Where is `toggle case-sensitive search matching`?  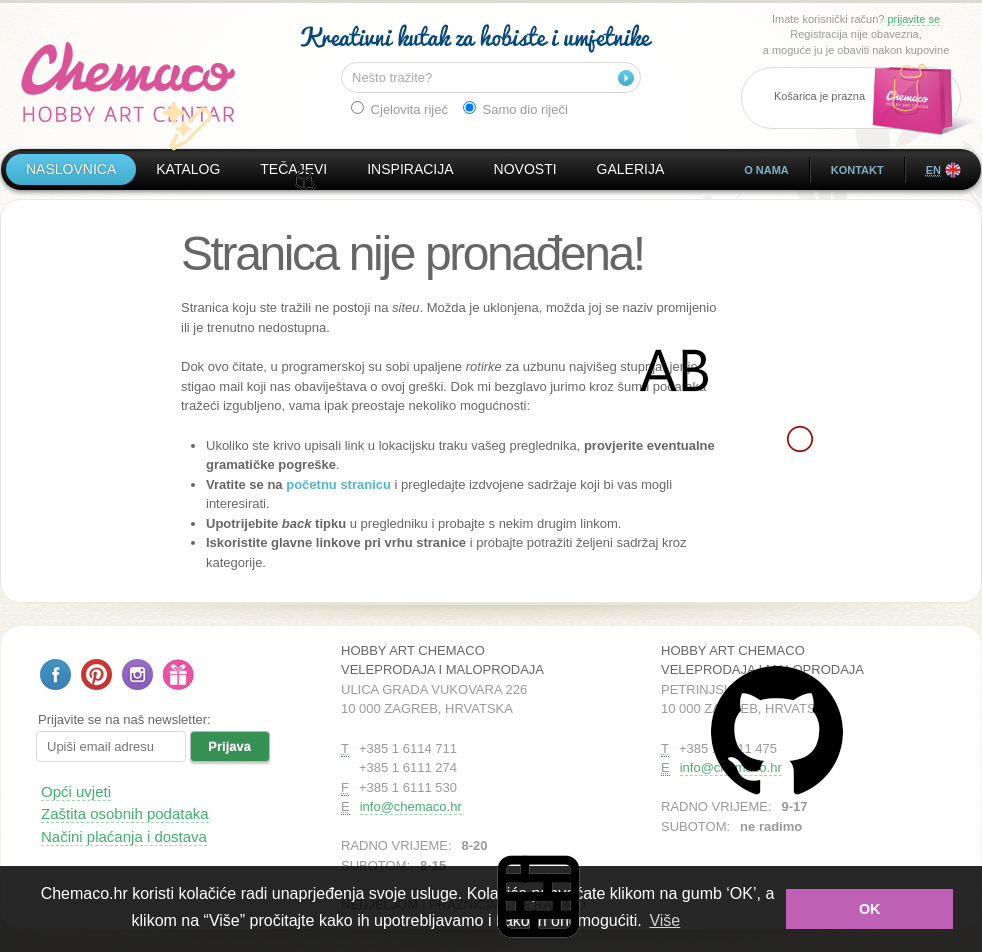
toggle case-sensitive search matching is located at coordinates (674, 375).